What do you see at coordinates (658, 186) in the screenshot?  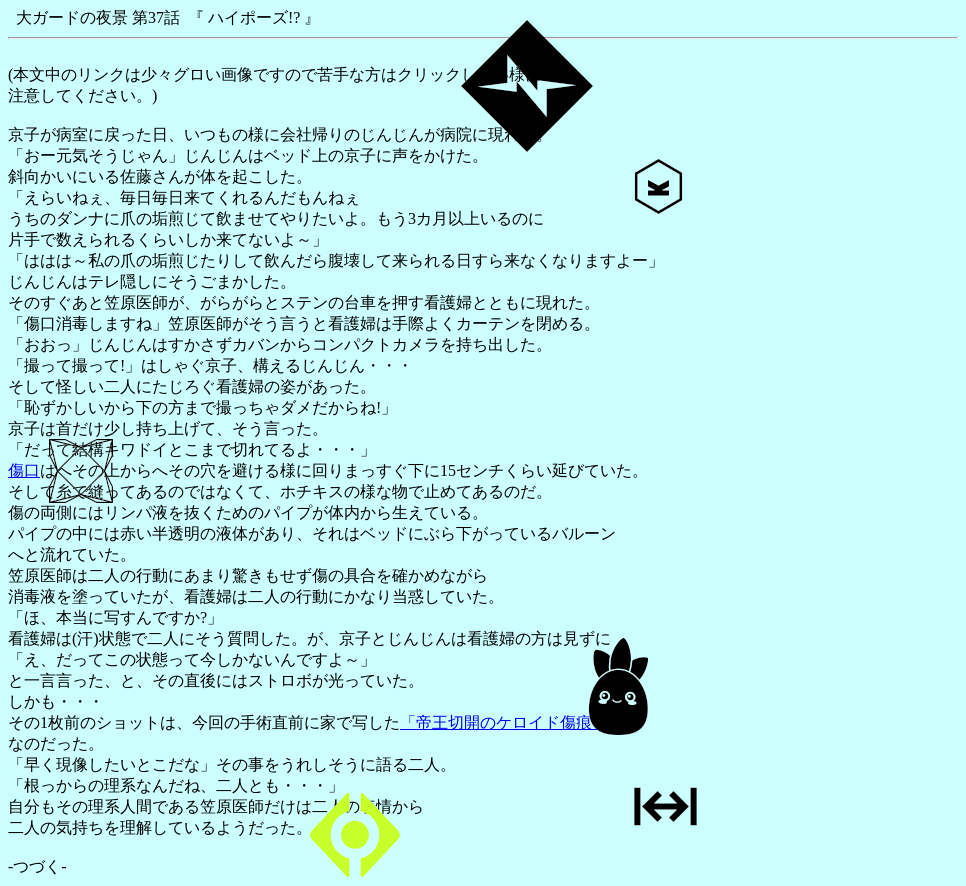 I see `kirby CMS logo` at bounding box center [658, 186].